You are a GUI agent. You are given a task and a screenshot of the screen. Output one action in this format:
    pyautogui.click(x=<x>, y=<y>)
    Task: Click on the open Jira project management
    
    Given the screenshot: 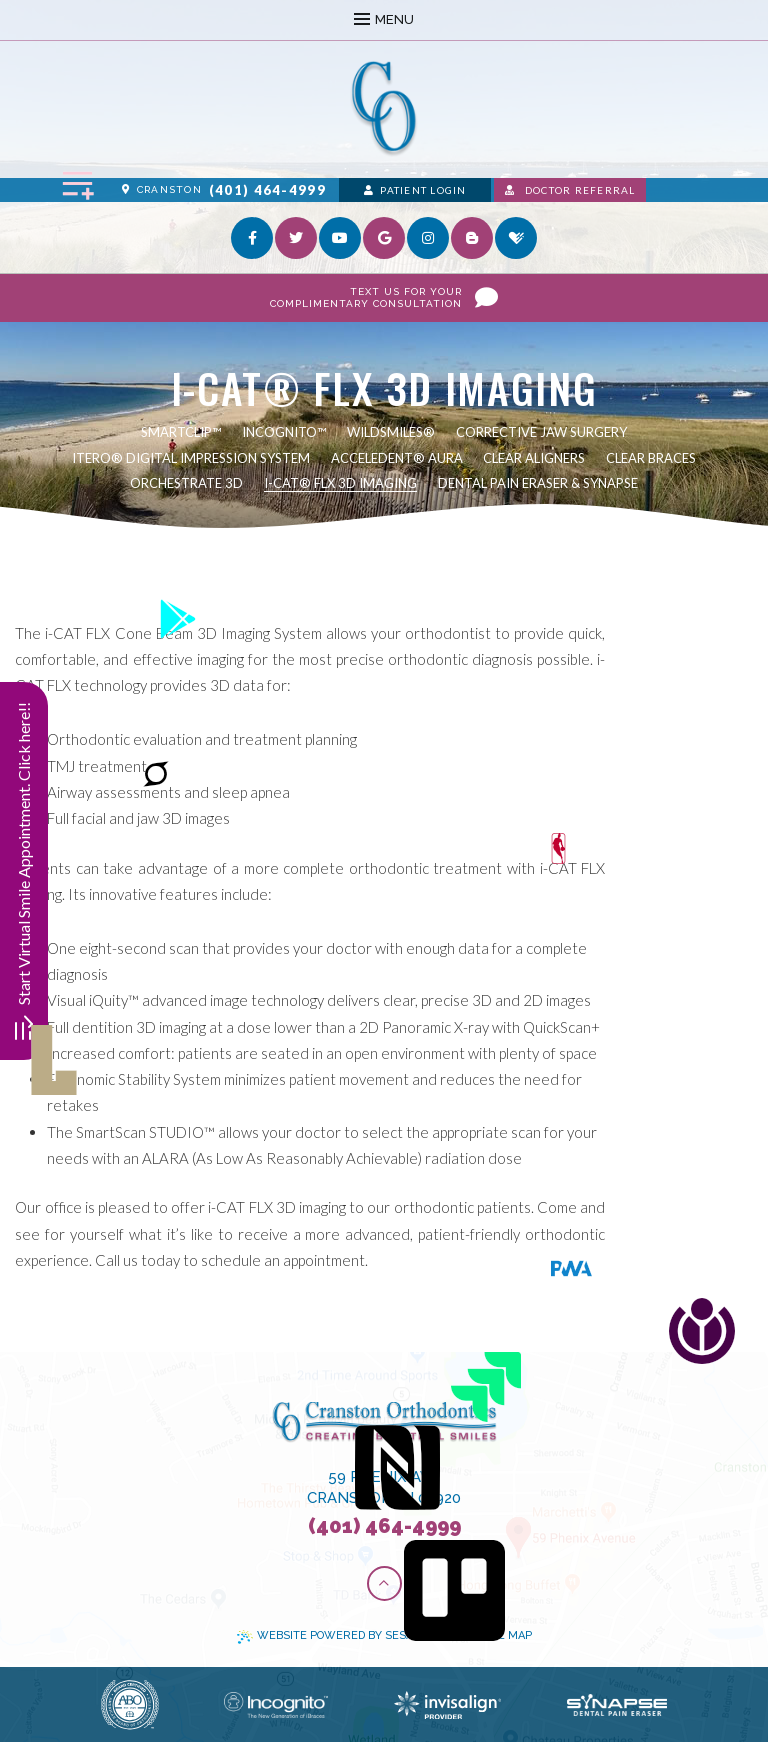 What is the action you would take?
    pyautogui.click(x=486, y=1387)
    